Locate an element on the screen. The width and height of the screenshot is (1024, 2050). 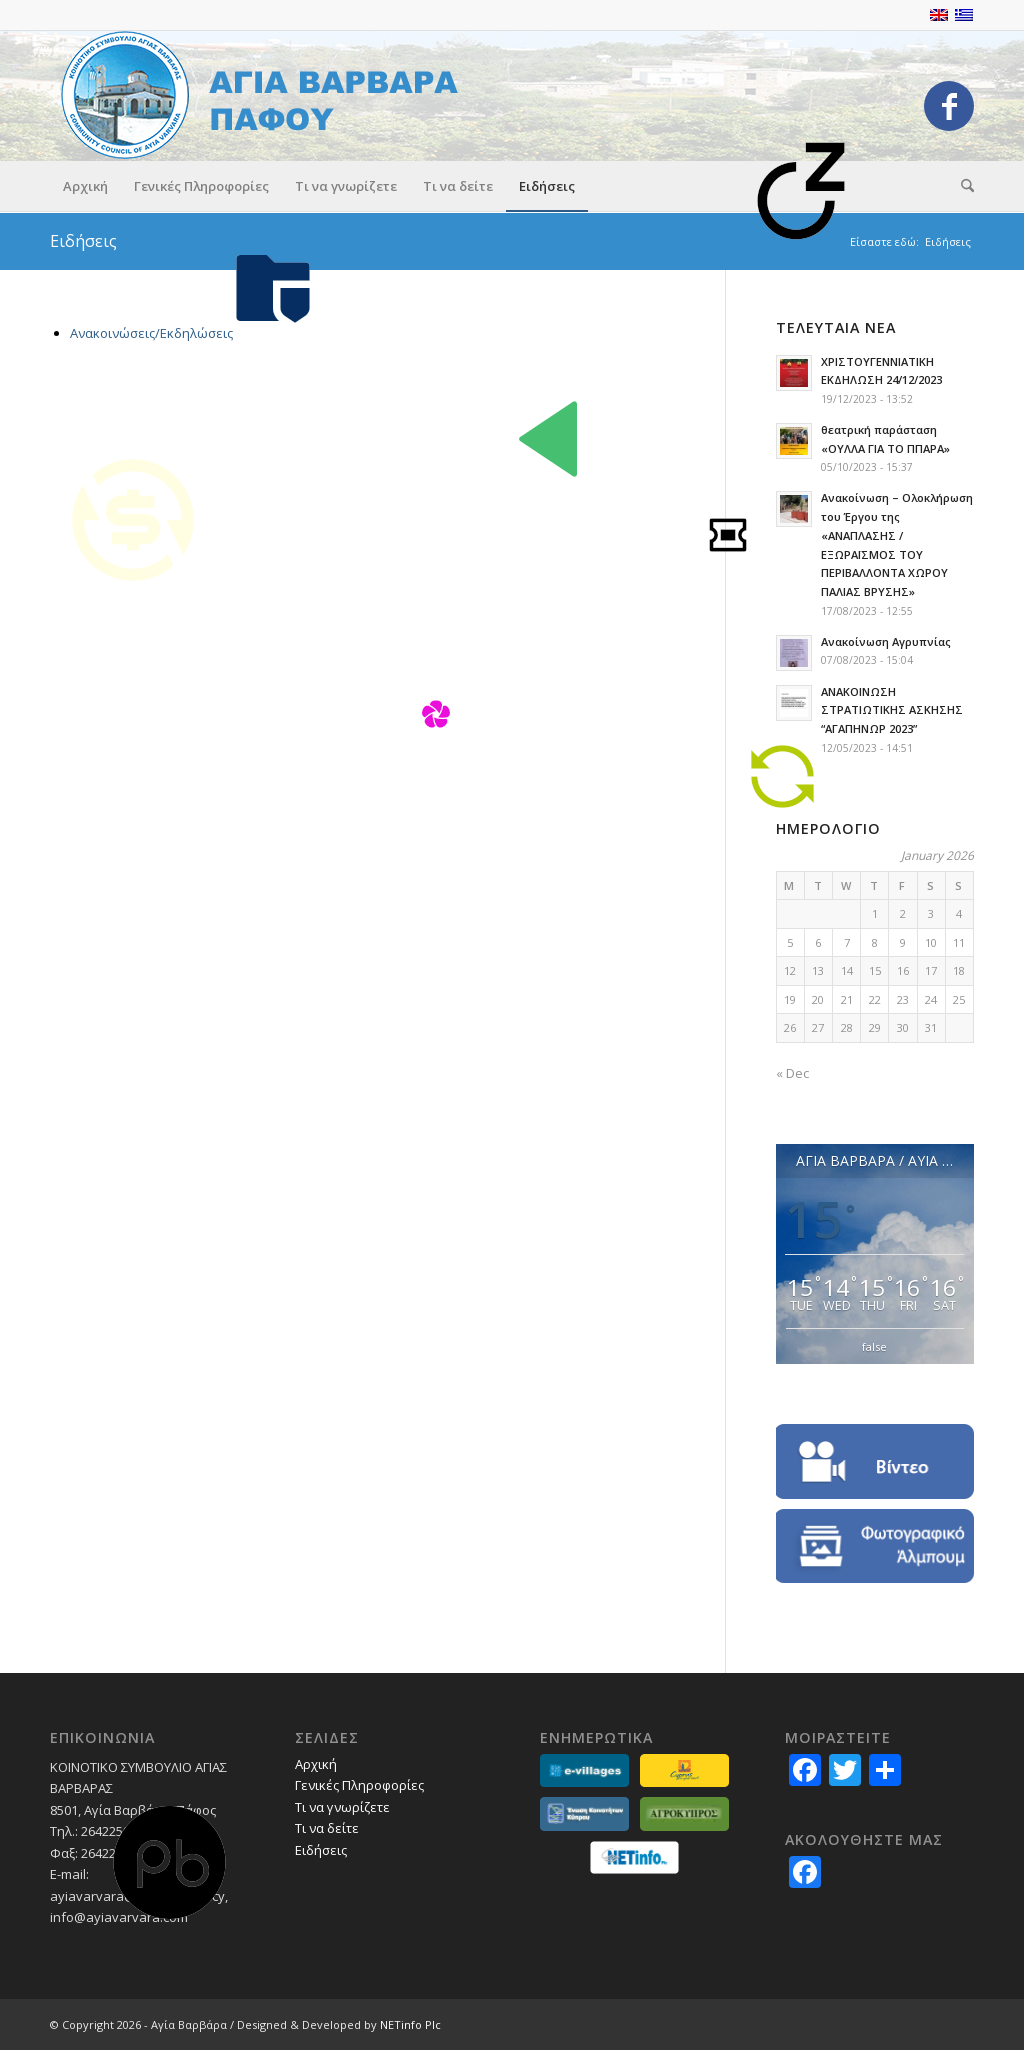
play media in reverse is located at coordinates (557, 439).